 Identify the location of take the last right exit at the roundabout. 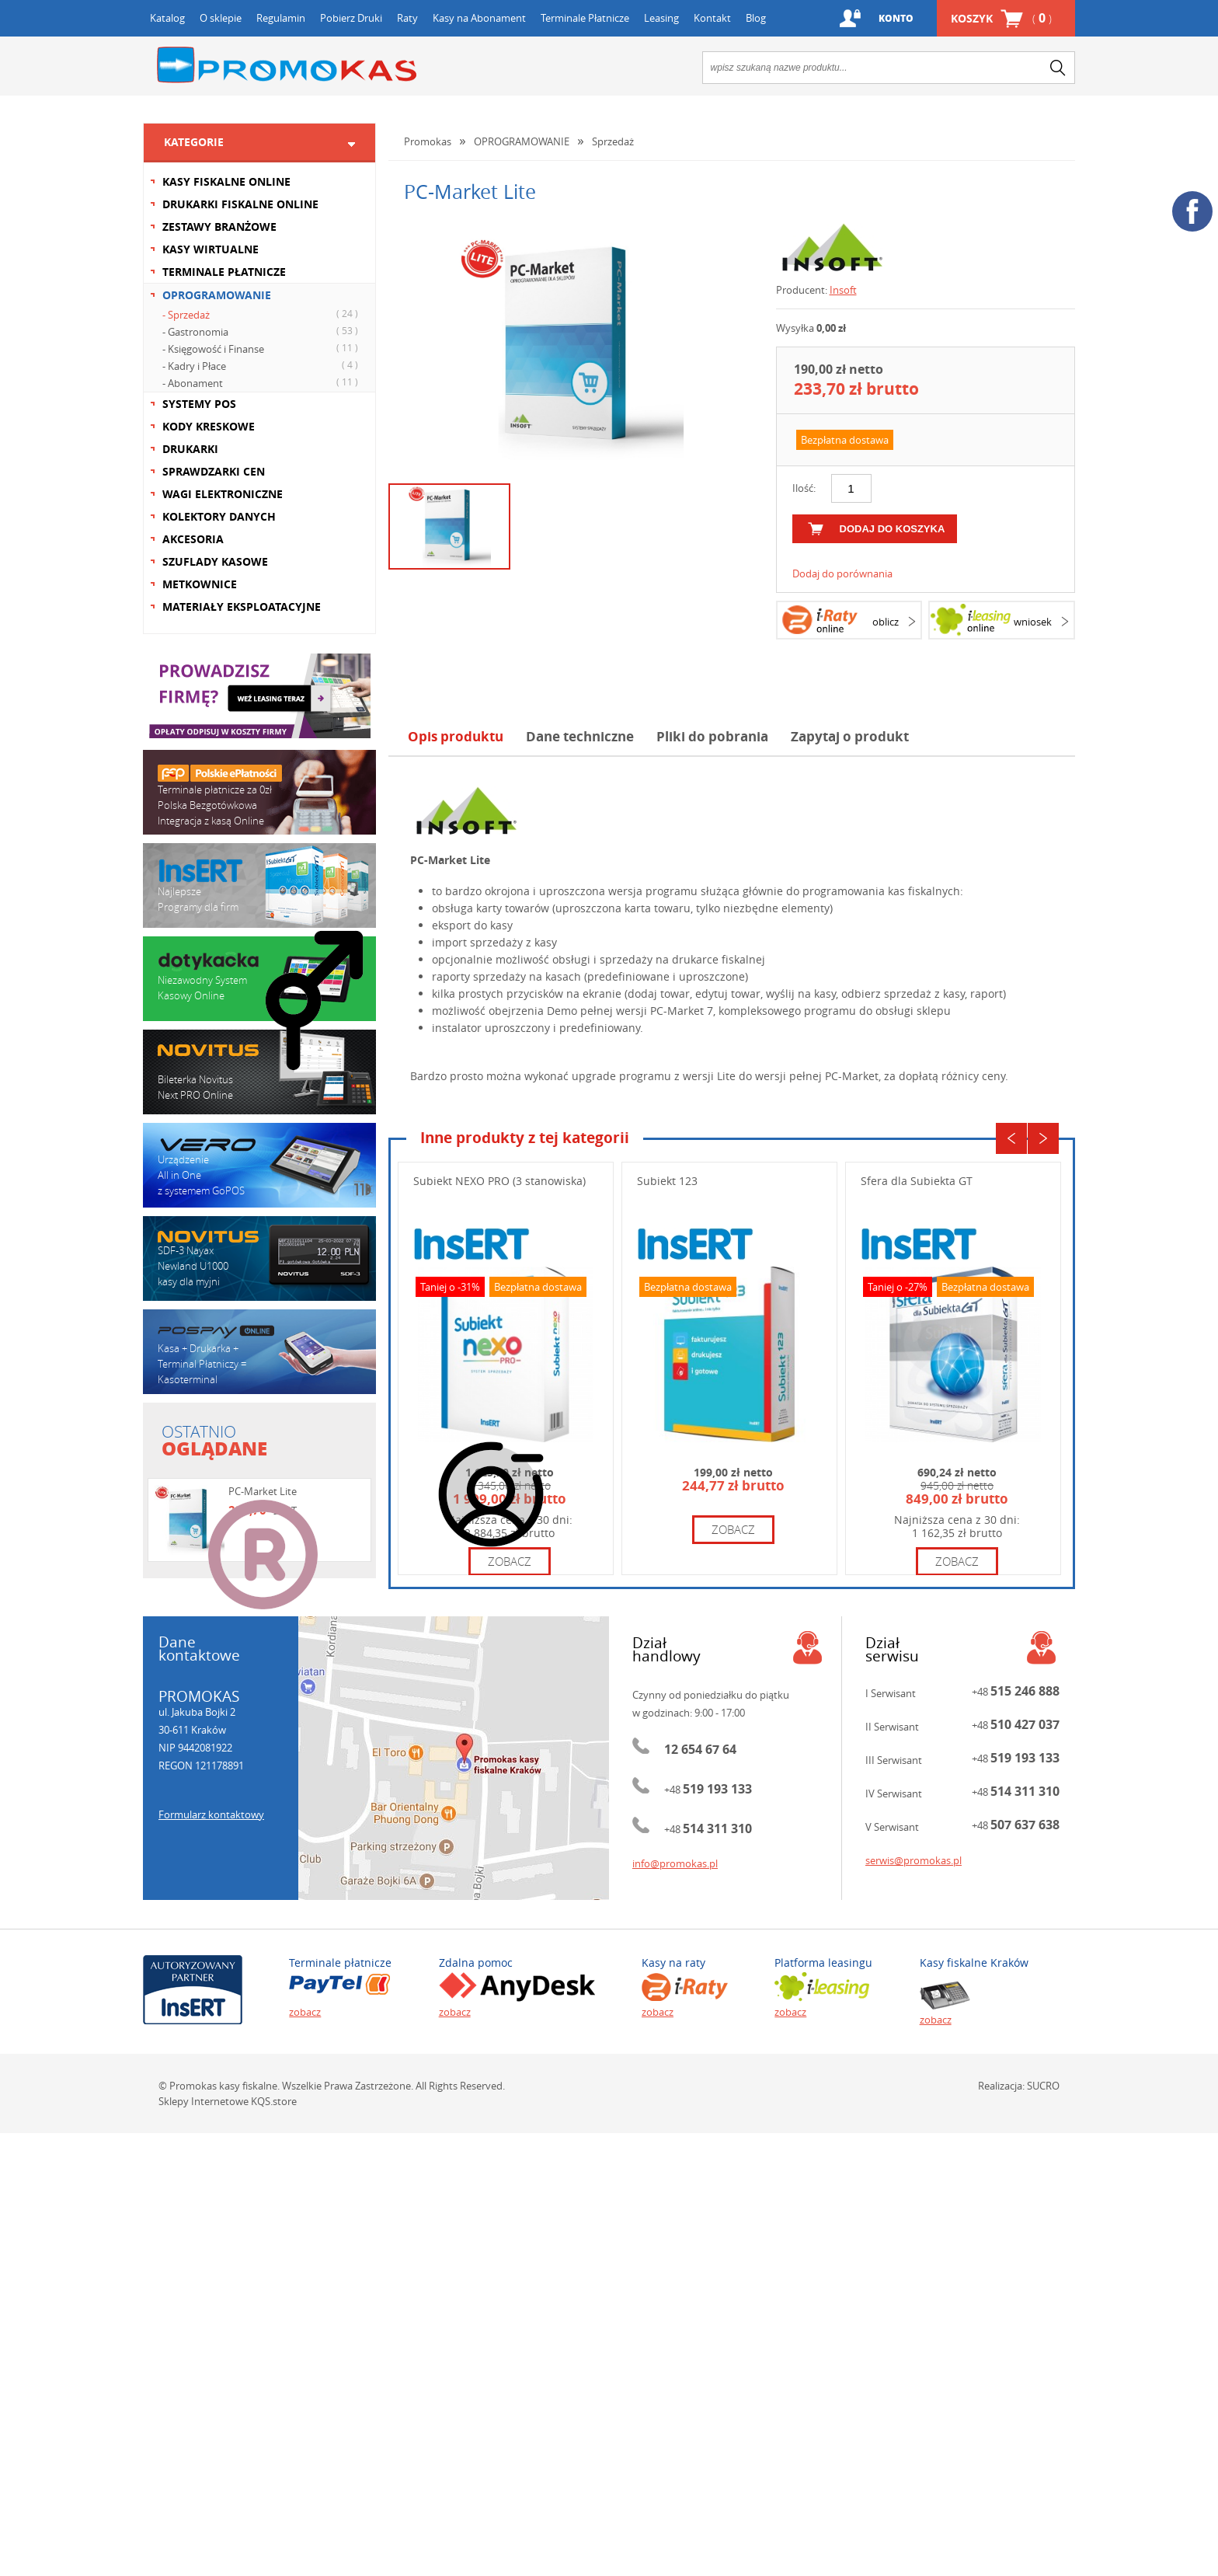
(314, 1000).